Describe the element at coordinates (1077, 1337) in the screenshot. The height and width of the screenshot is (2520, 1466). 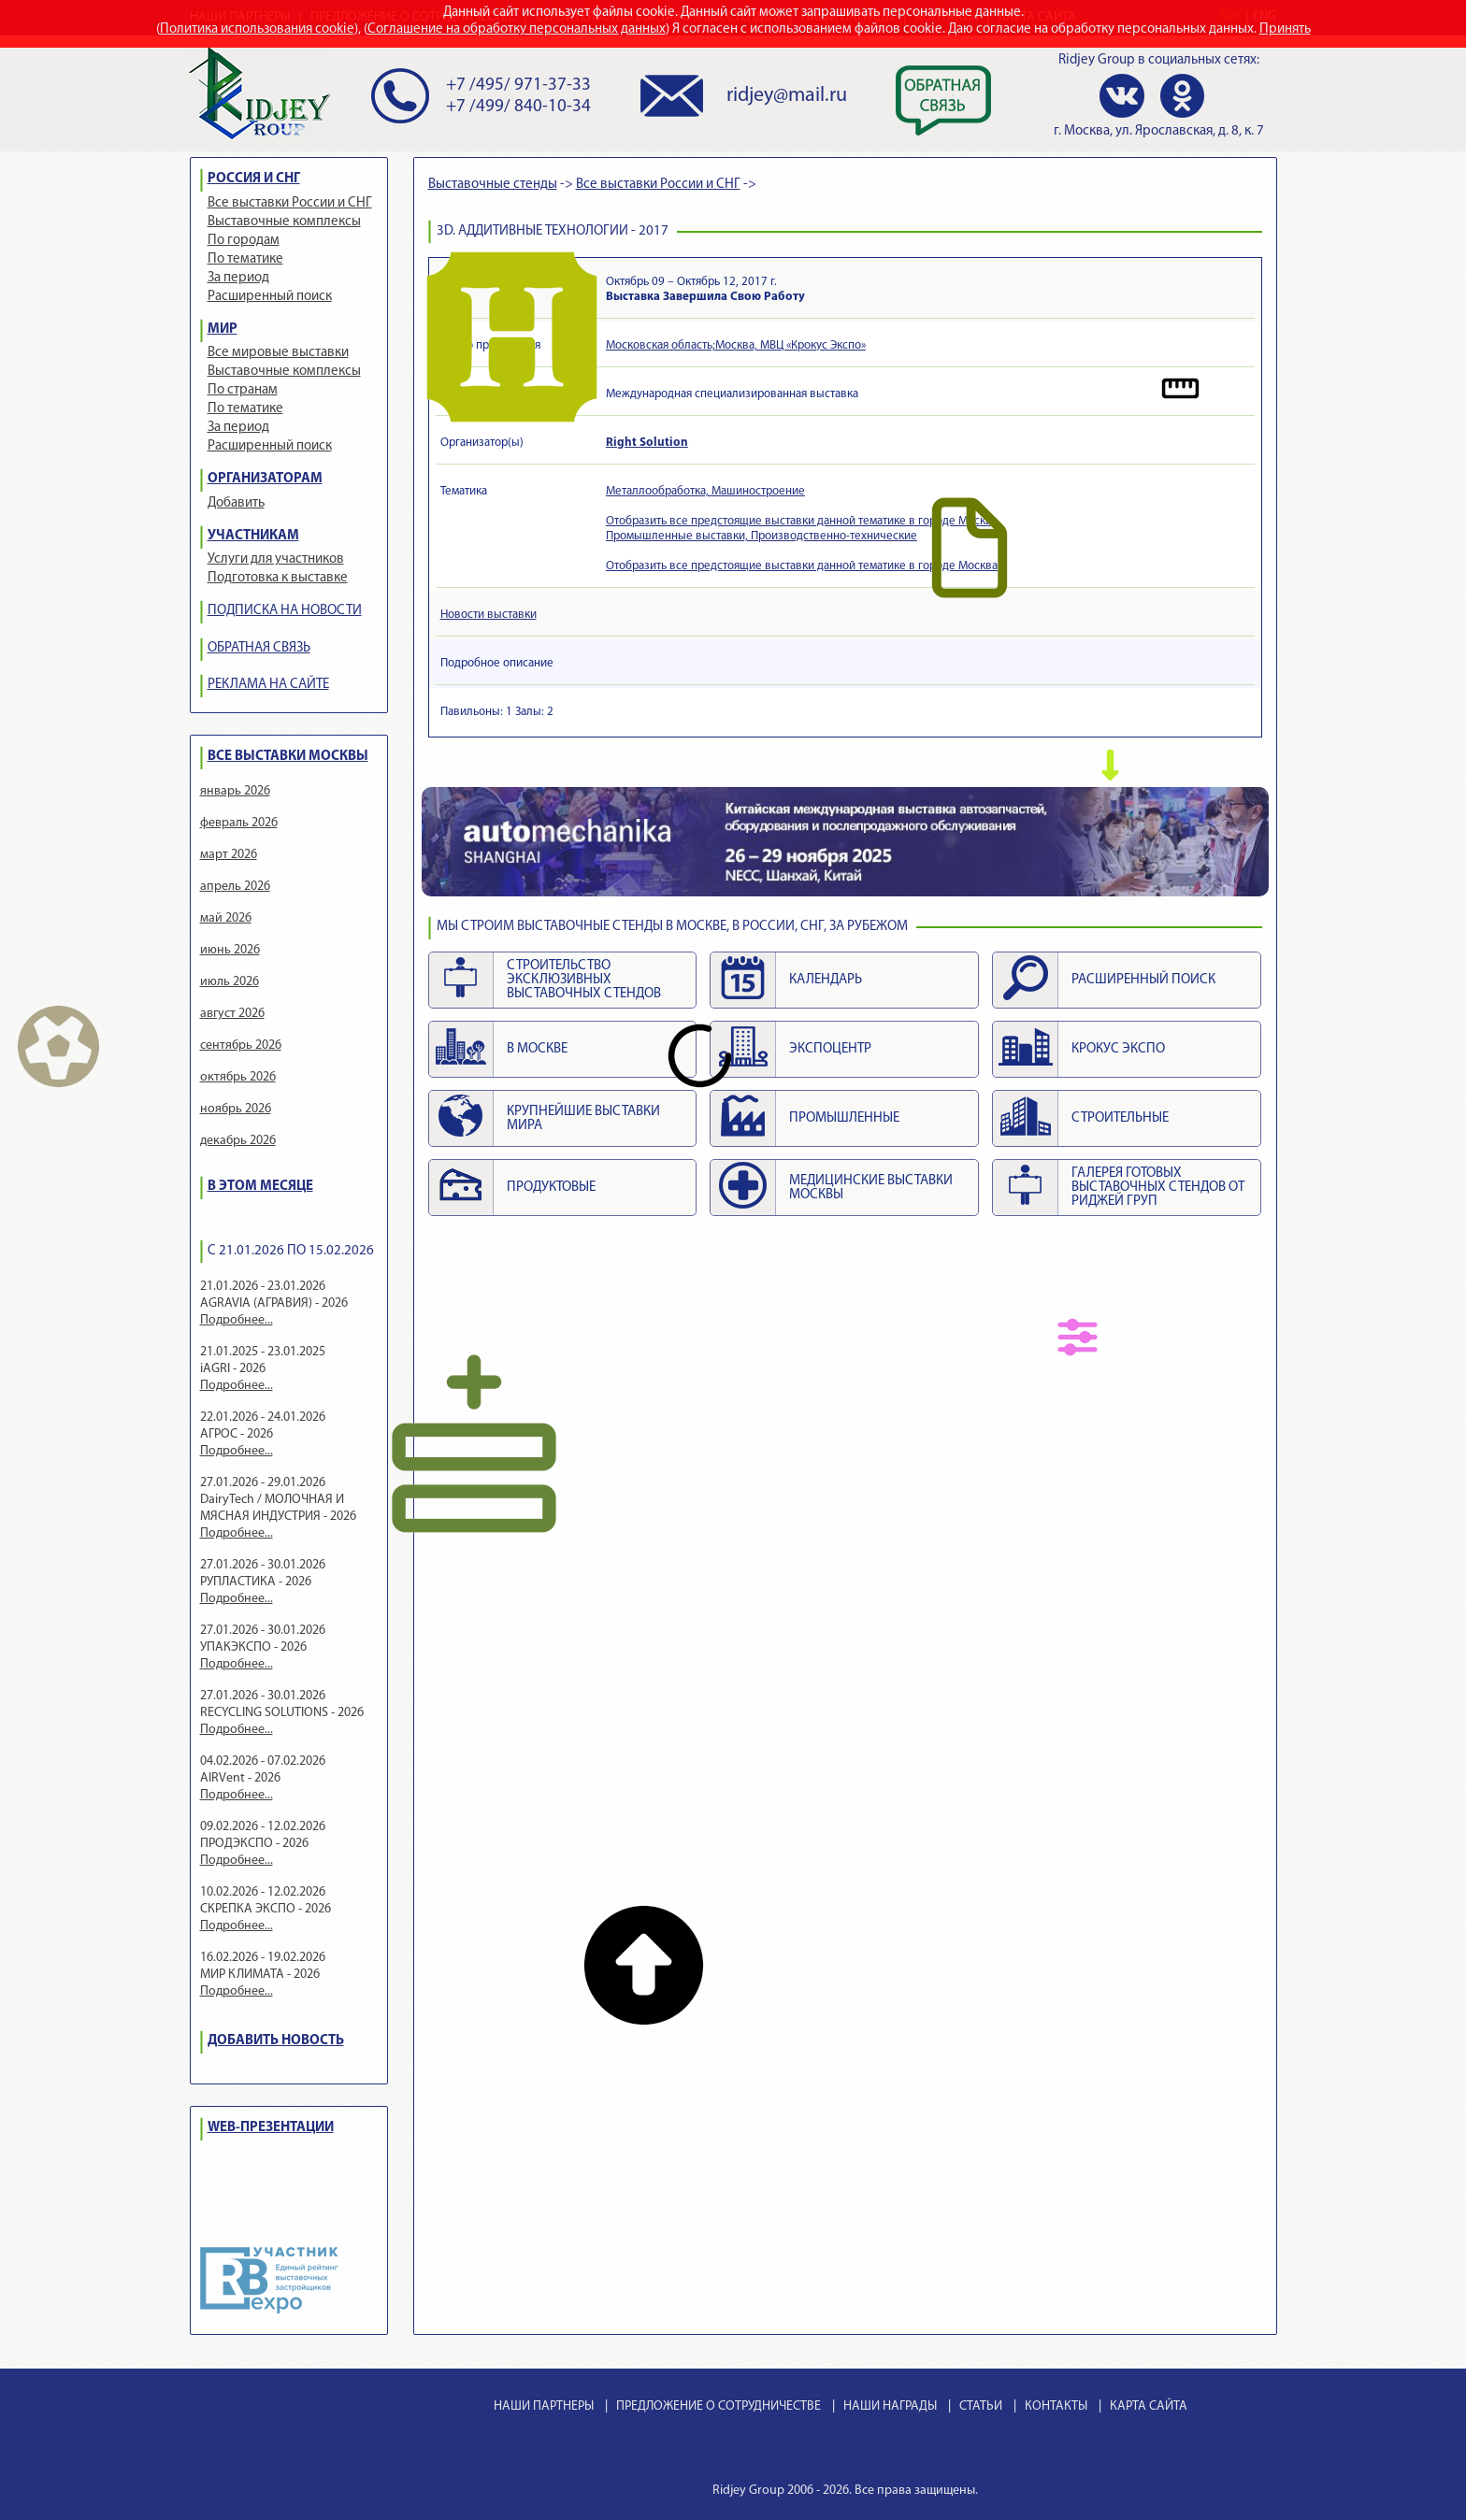
I see `adjust settings or preferences` at that location.